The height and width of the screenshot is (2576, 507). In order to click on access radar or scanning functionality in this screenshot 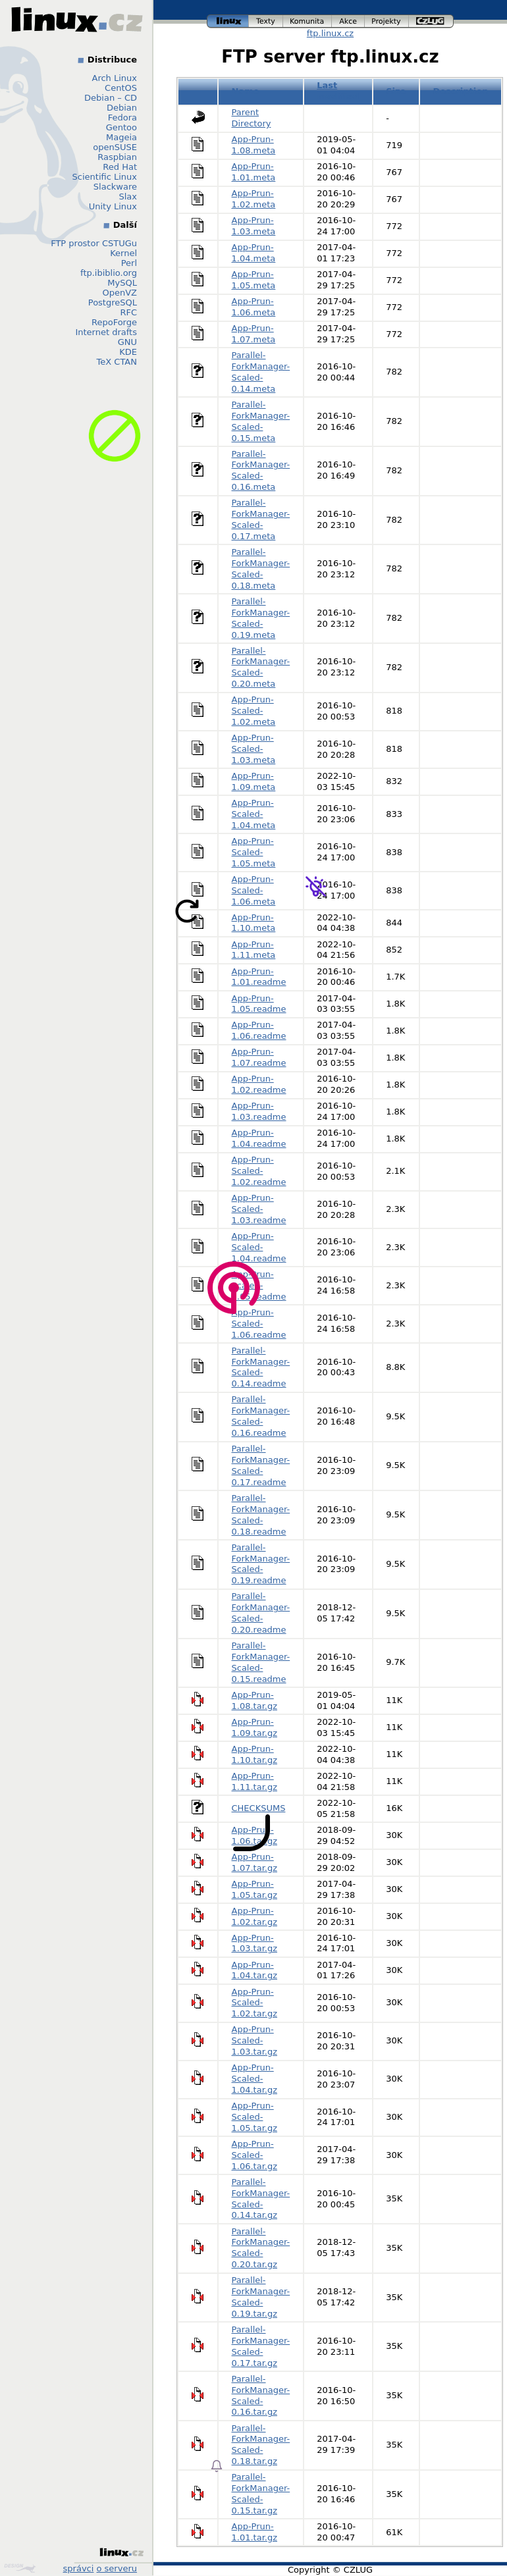, I will do `click(234, 1288)`.